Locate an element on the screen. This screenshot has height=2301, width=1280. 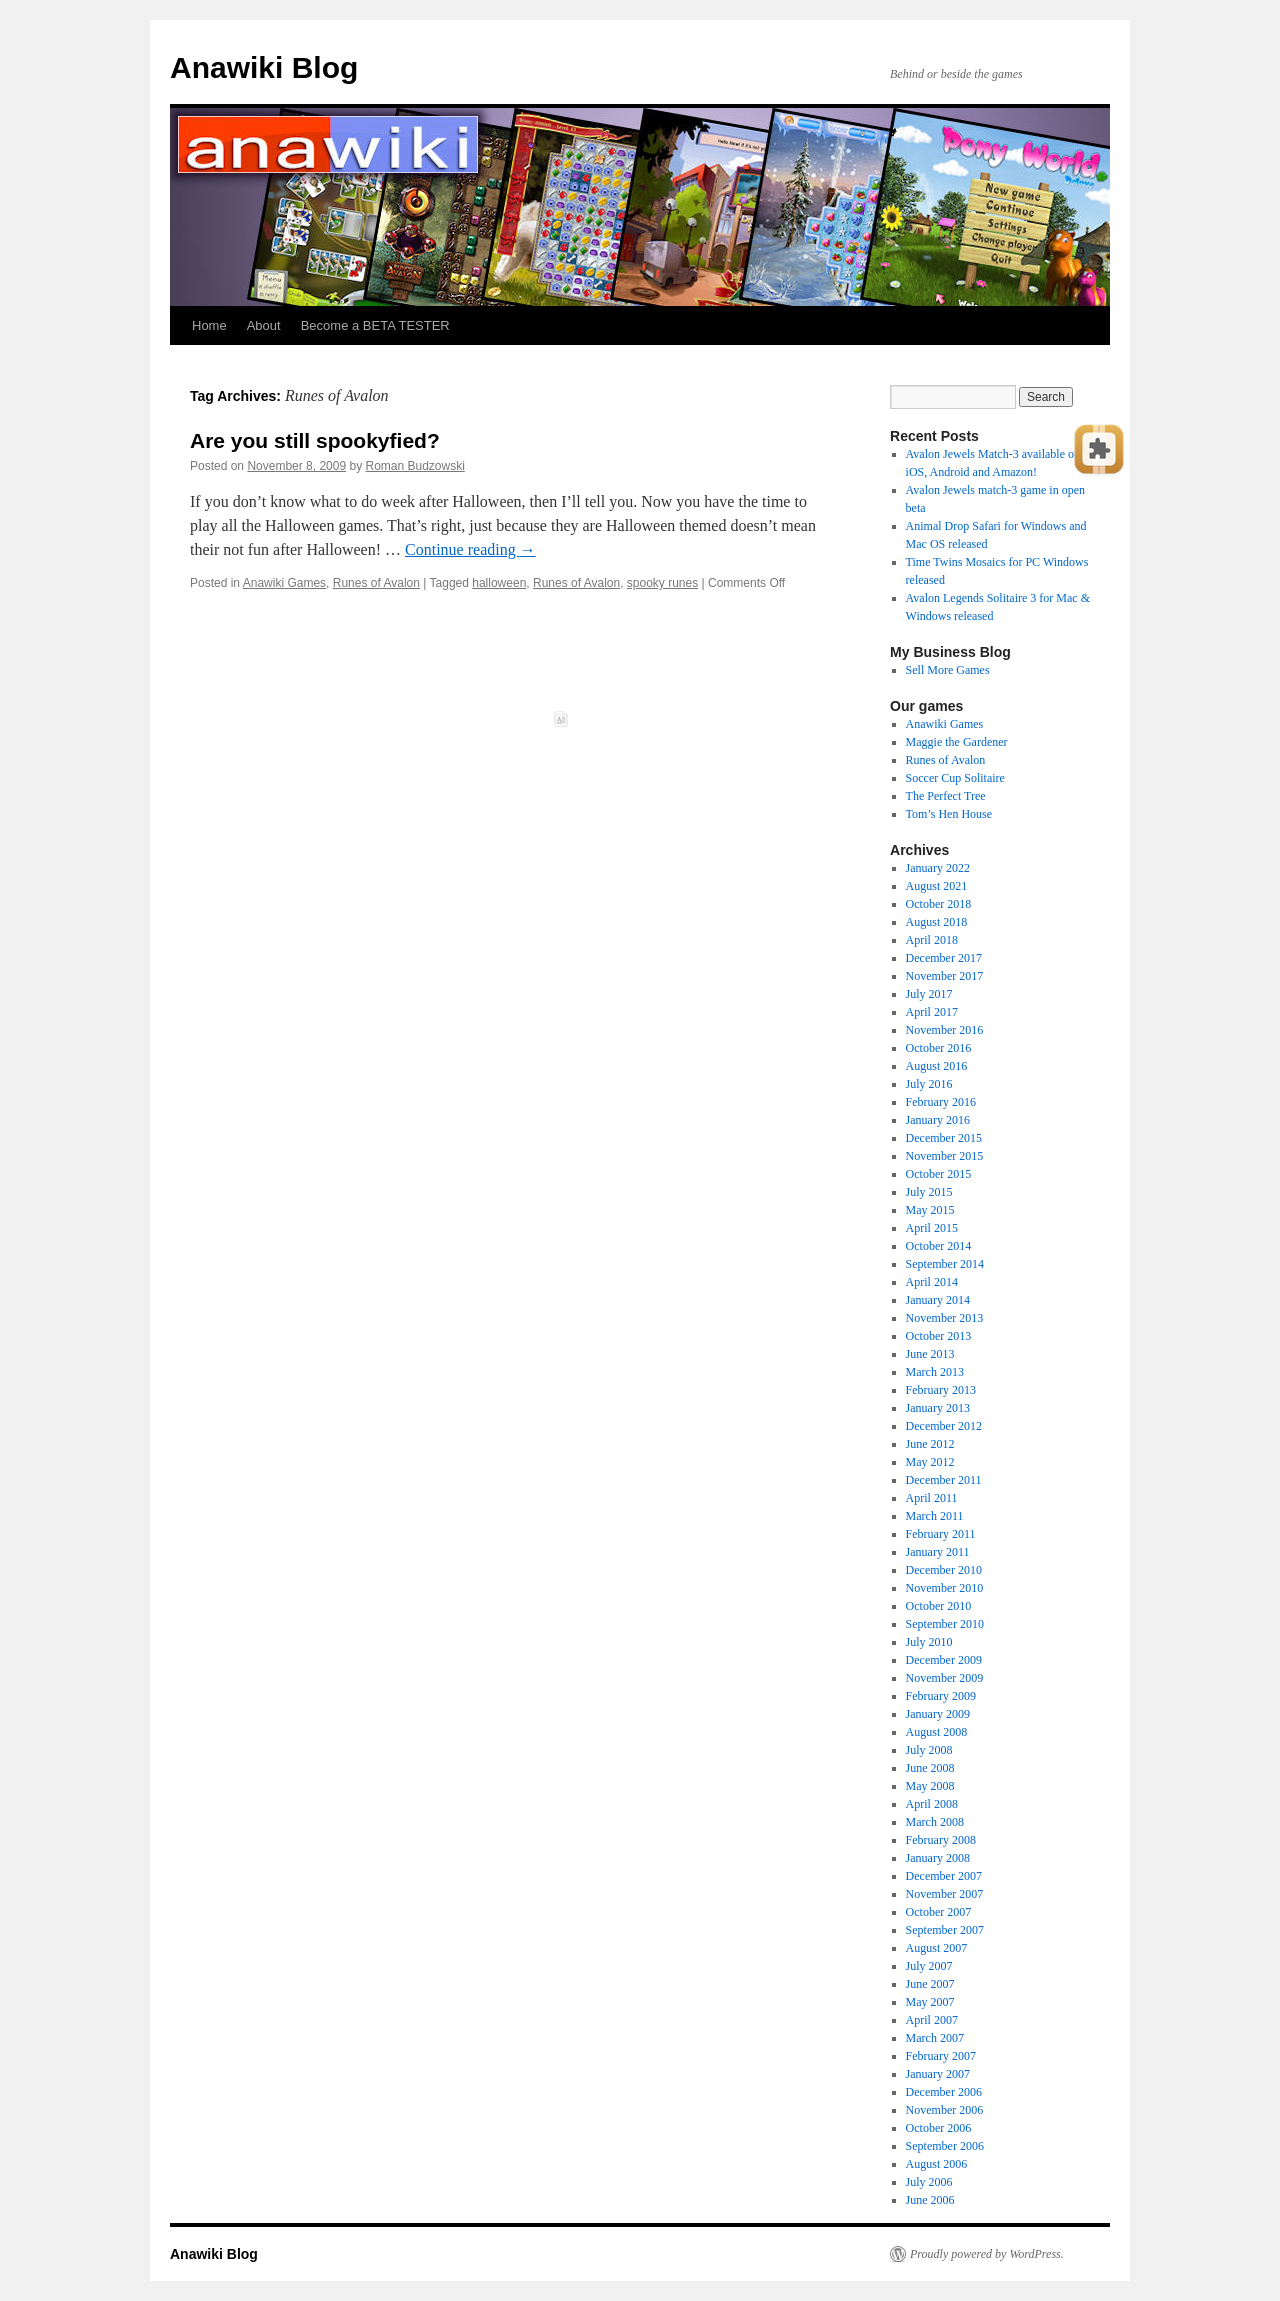
system add-on or plugin file is located at coordinates (1099, 450).